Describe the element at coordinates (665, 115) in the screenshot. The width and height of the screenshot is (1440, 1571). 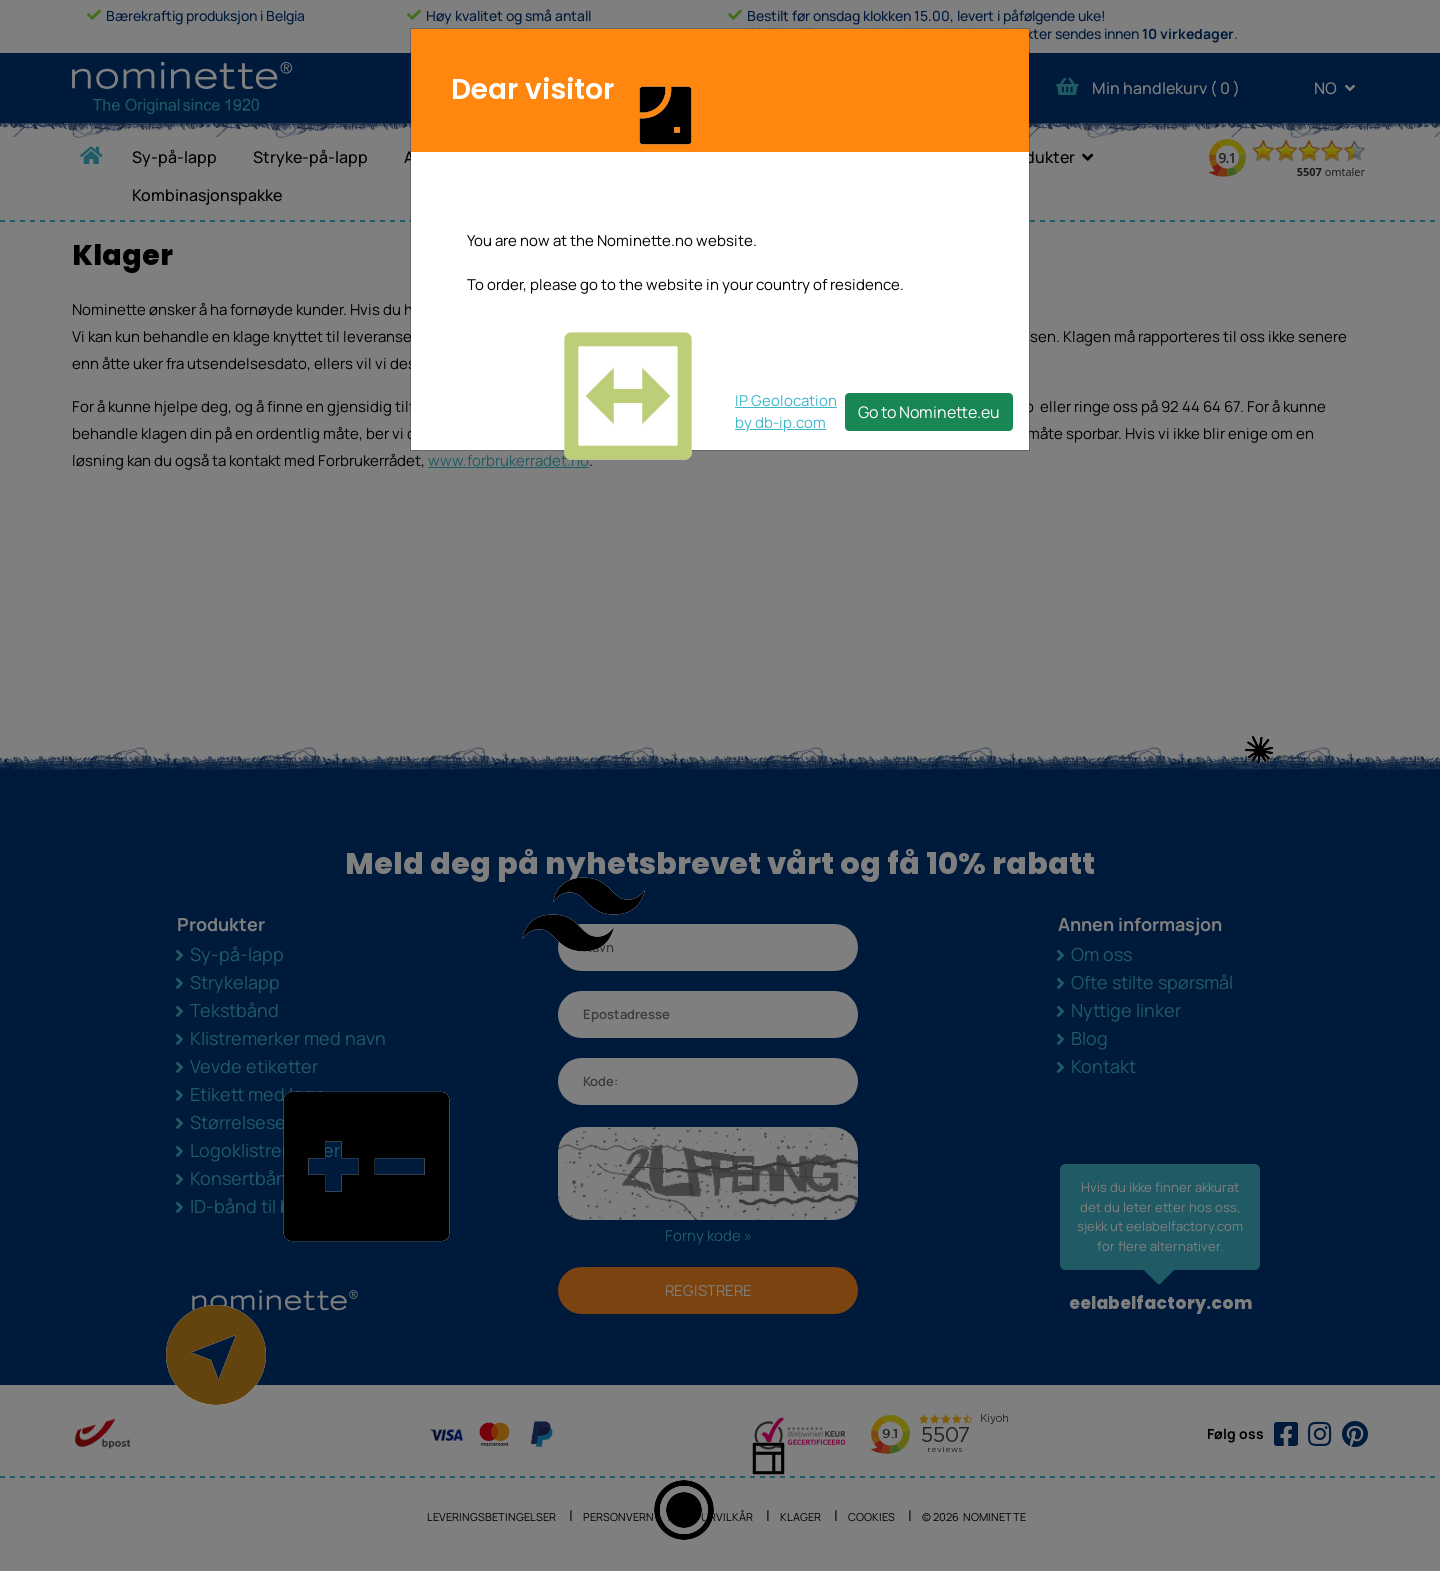
I see `access local storage or hard drive` at that location.